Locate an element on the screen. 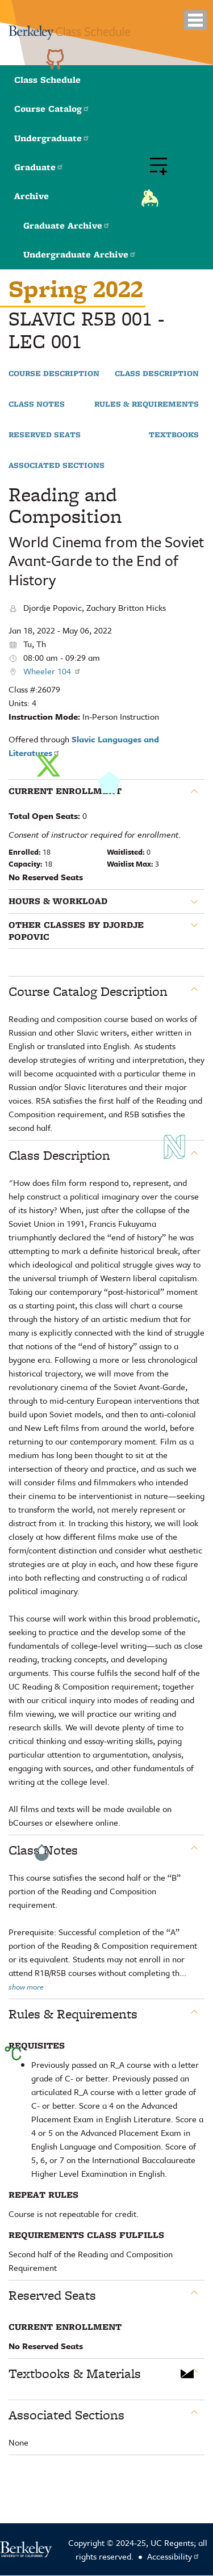 The width and height of the screenshot is (213, 2576). adjust color contrast settings is located at coordinates (41, 1853).